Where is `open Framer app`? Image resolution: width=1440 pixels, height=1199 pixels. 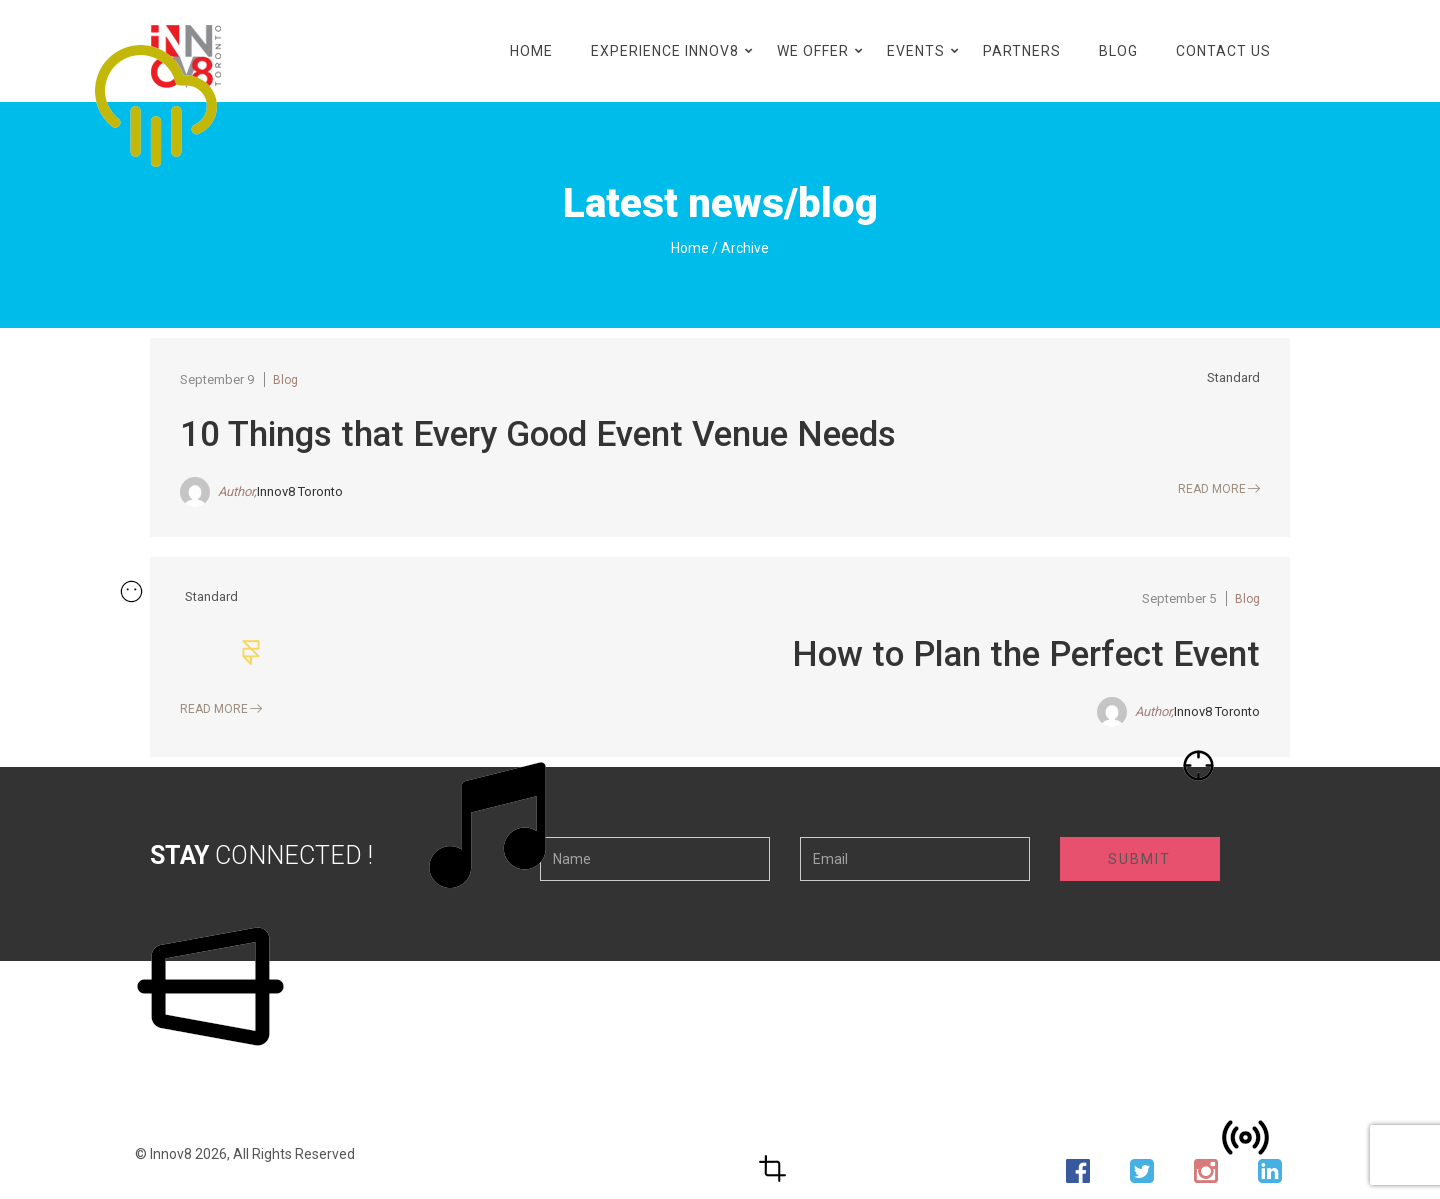
open Framer app is located at coordinates (251, 652).